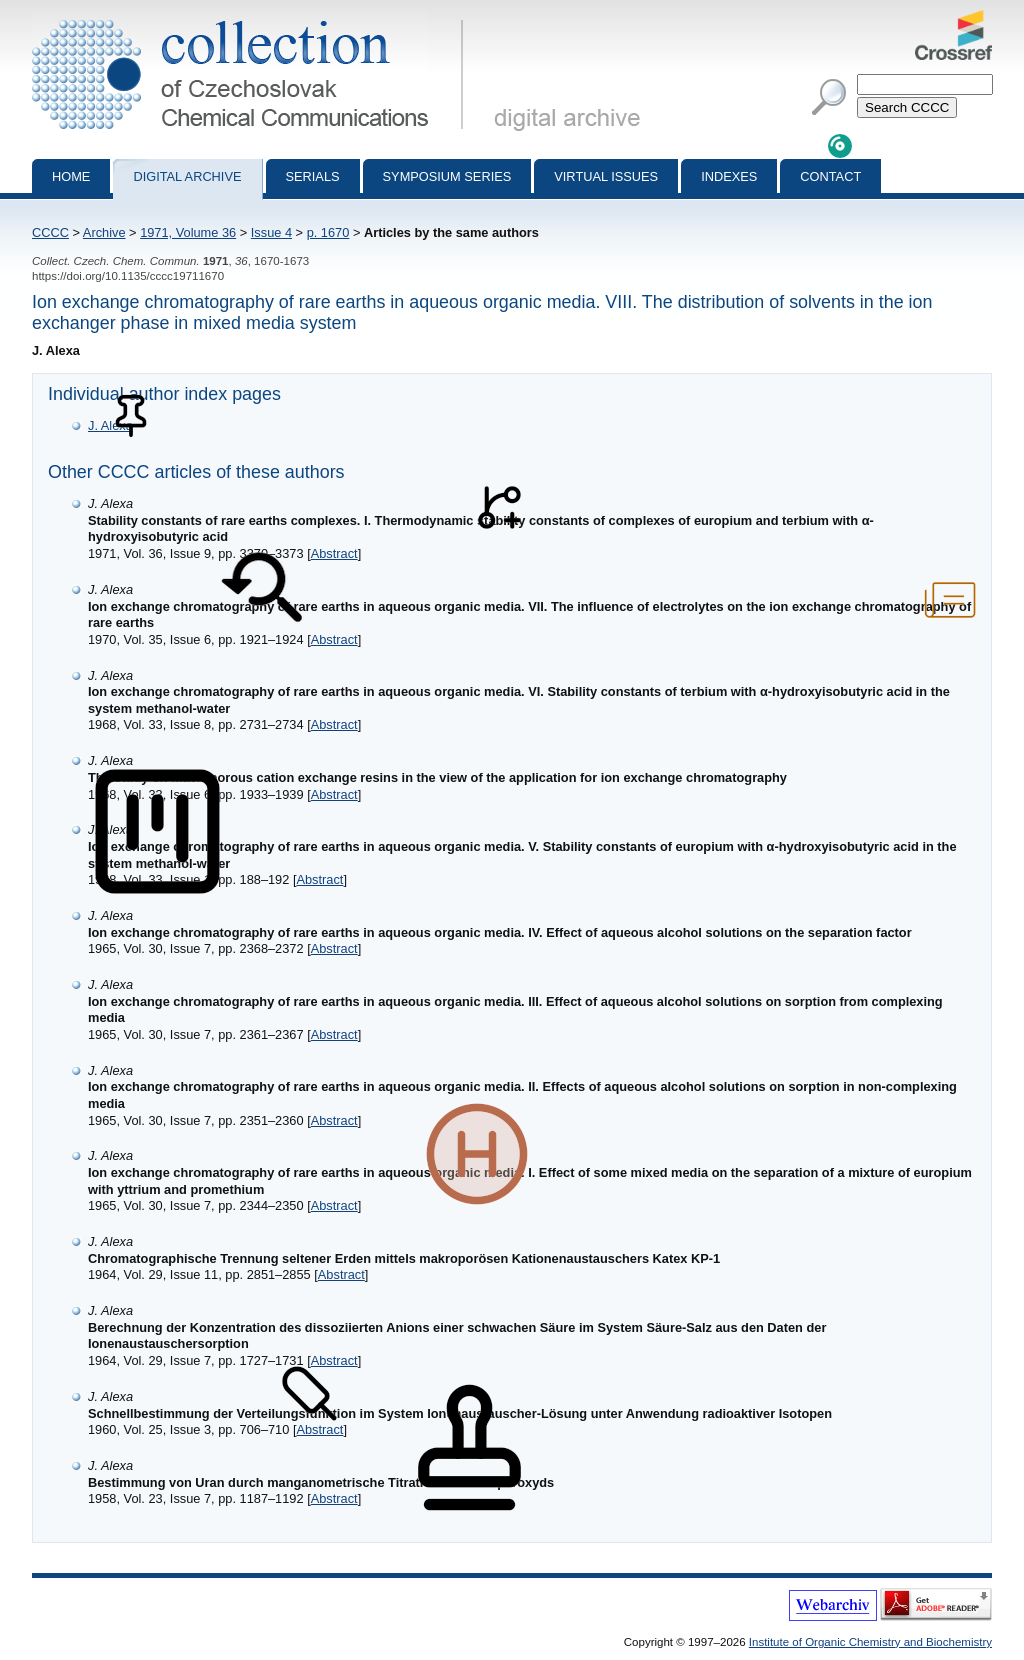 The height and width of the screenshot is (1660, 1024). Describe the element at coordinates (469, 1447) in the screenshot. I see `approve or stamp a document` at that location.